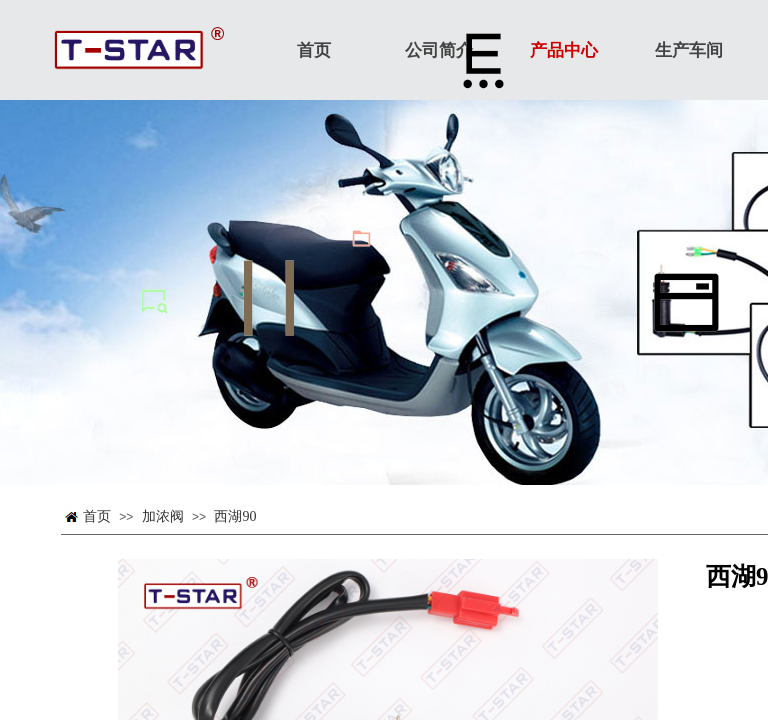 The image size is (768, 720). What do you see at coordinates (361, 238) in the screenshot?
I see `open folder to view files` at bounding box center [361, 238].